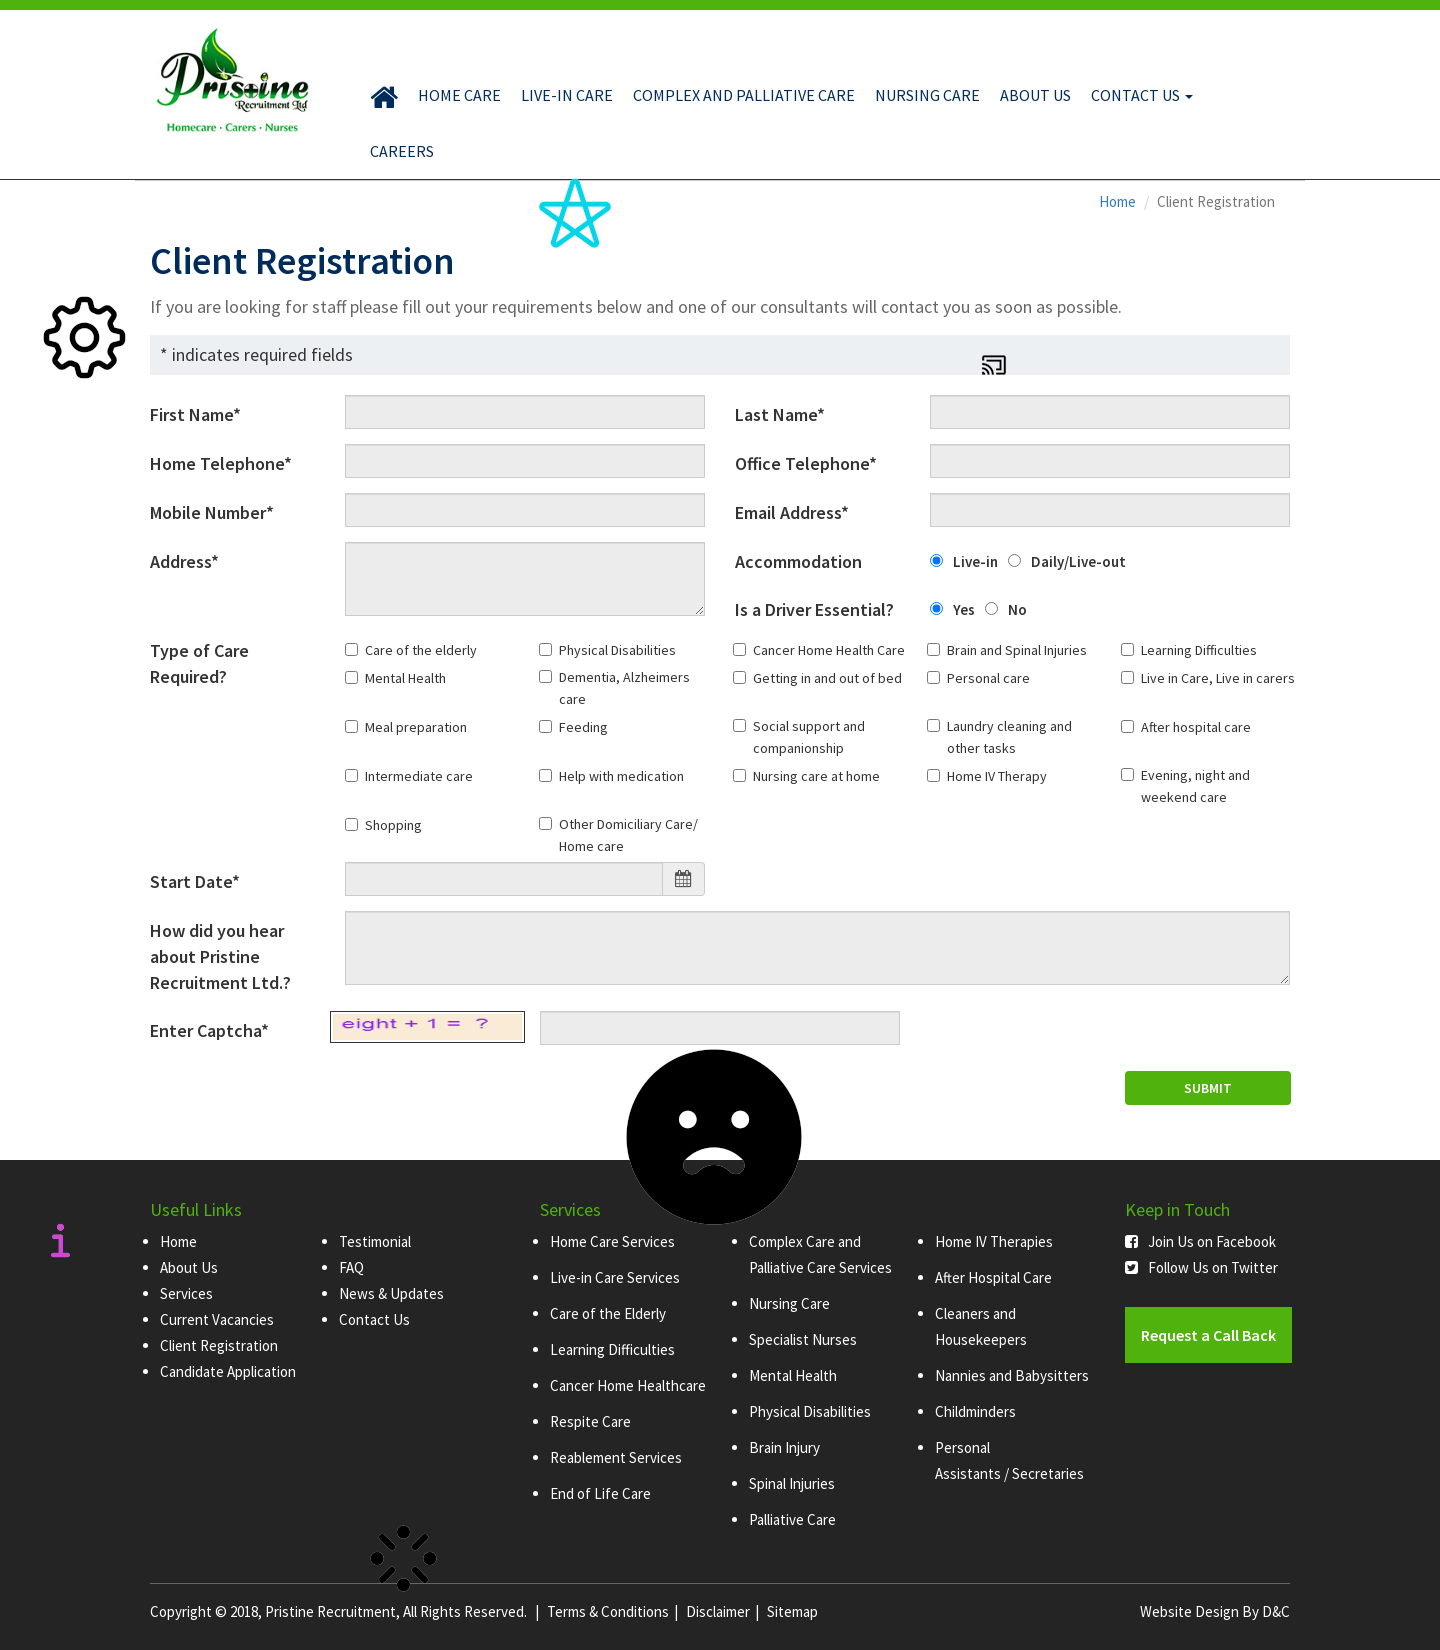  What do you see at coordinates (403, 1558) in the screenshot?
I see `open steam gaming platform` at bounding box center [403, 1558].